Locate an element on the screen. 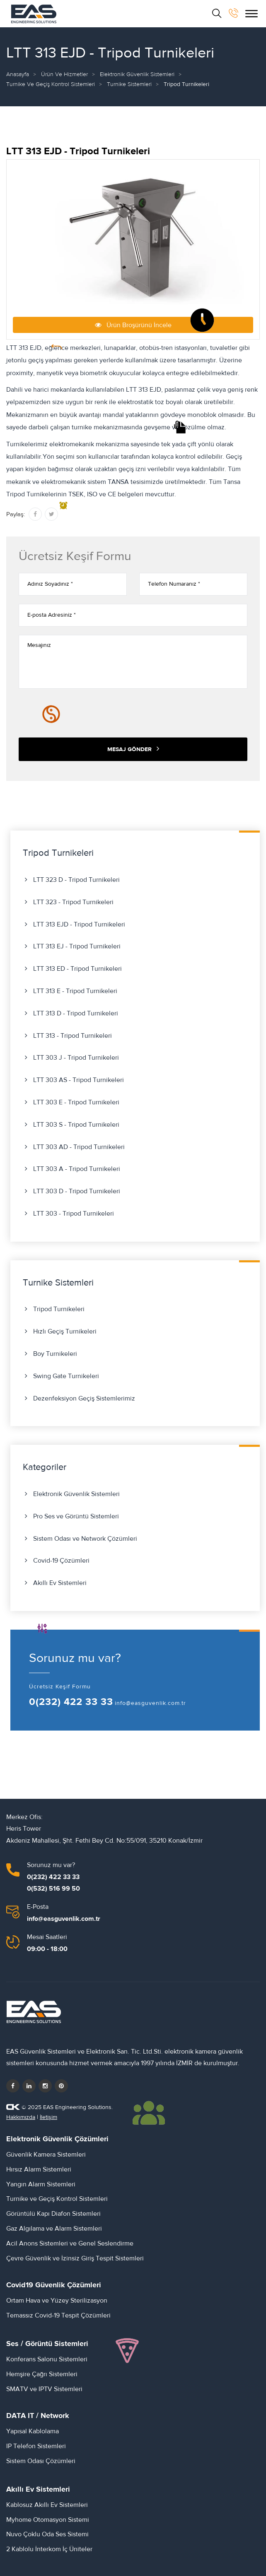 The width and height of the screenshot is (266, 2576). indicates the current time or timestamp is located at coordinates (202, 320).